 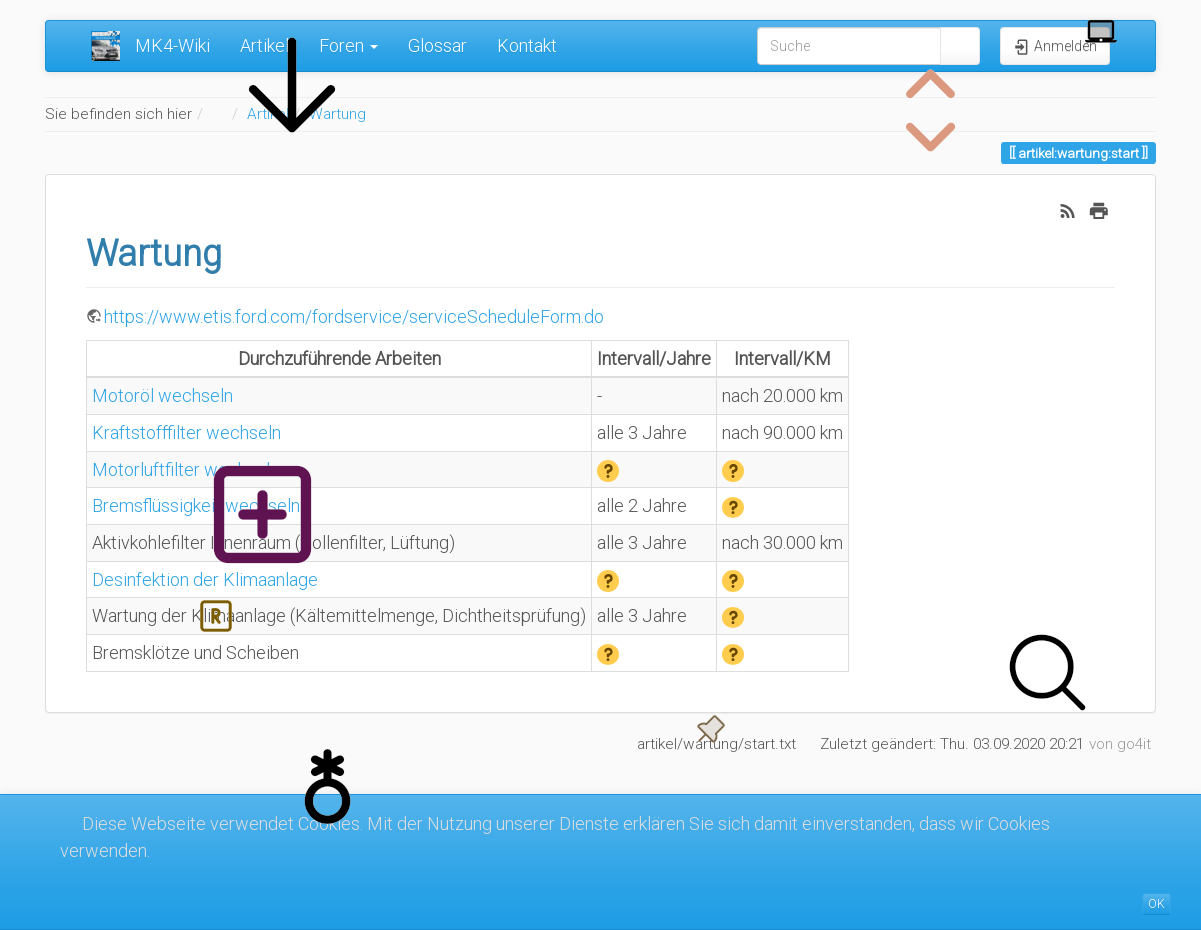 I want to click on add a new item, so click(x=262, y=514).